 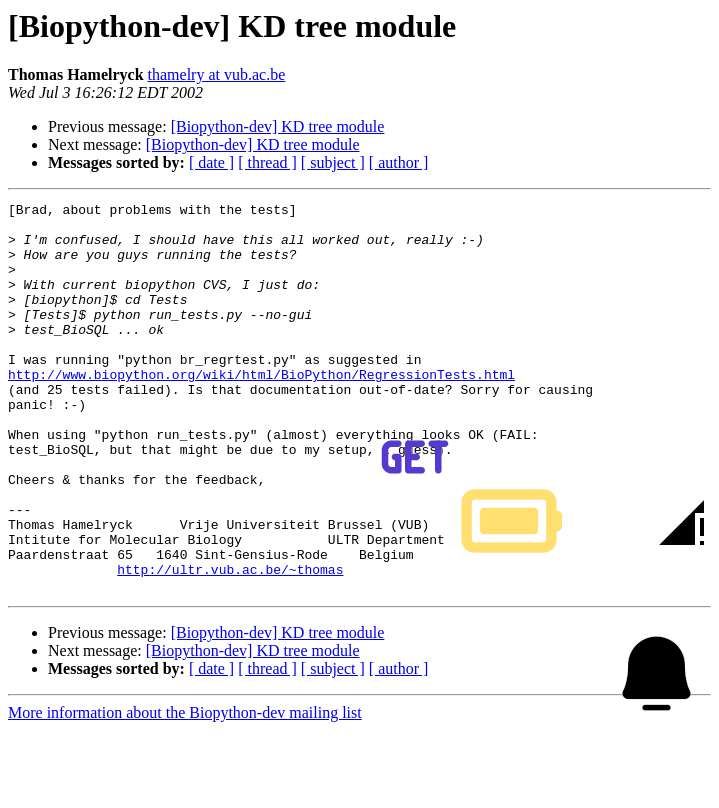 What do you see at coordinates (681, 522) in the screenshot?
I see `indicates full cellular signal but no internet connection` at bounding box center [681, 522].